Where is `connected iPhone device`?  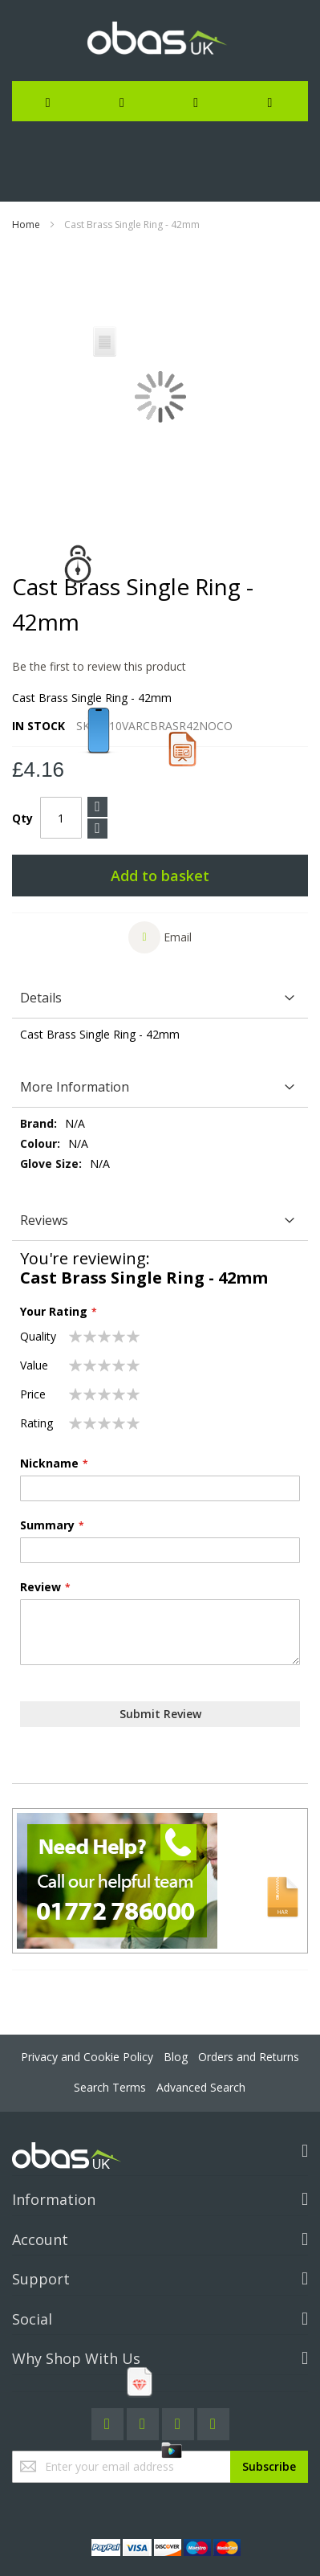
connected iPhone device is located at coordinates (99, 731).